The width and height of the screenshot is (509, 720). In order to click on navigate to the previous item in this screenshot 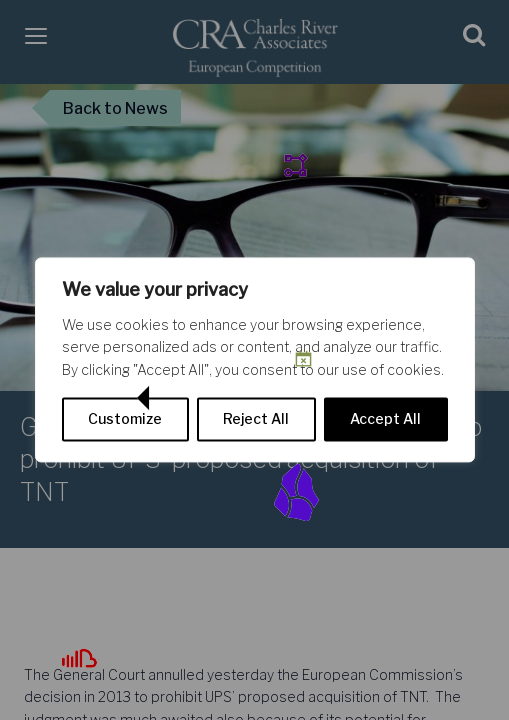, I will do `click(146, 398)`.